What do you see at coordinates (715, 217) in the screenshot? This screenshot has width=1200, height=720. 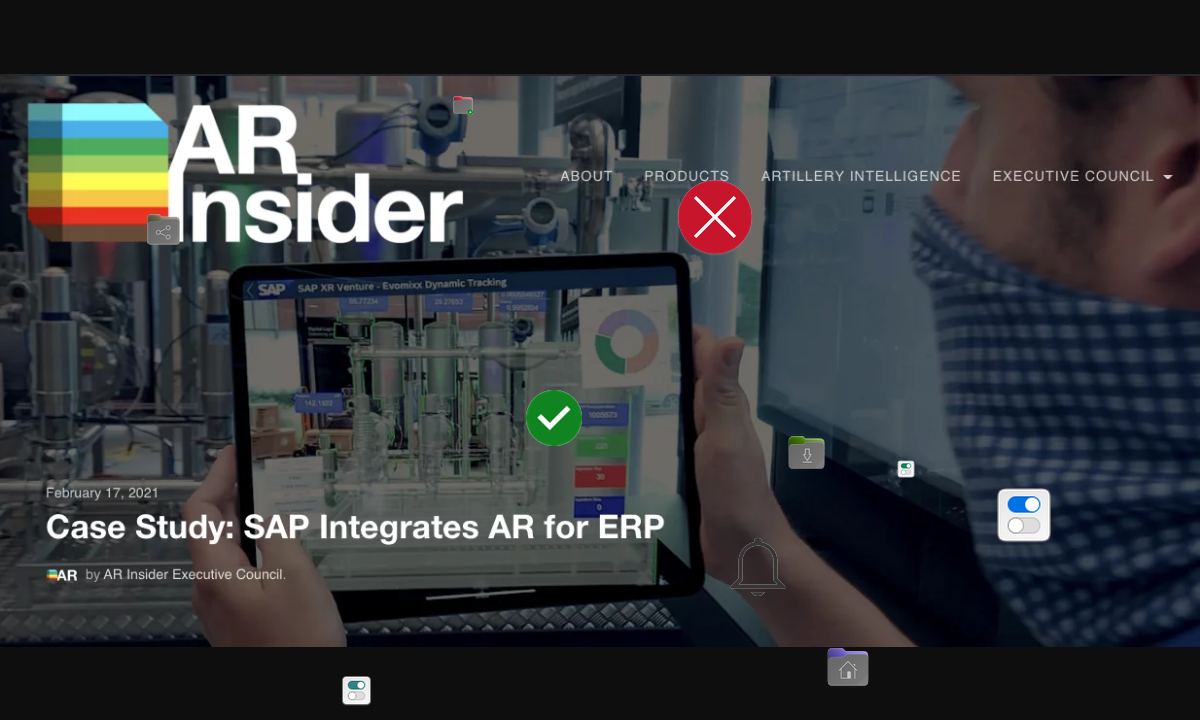 I see `indicates a sync error with a shared file or folder` at bounding box center [715, 217].